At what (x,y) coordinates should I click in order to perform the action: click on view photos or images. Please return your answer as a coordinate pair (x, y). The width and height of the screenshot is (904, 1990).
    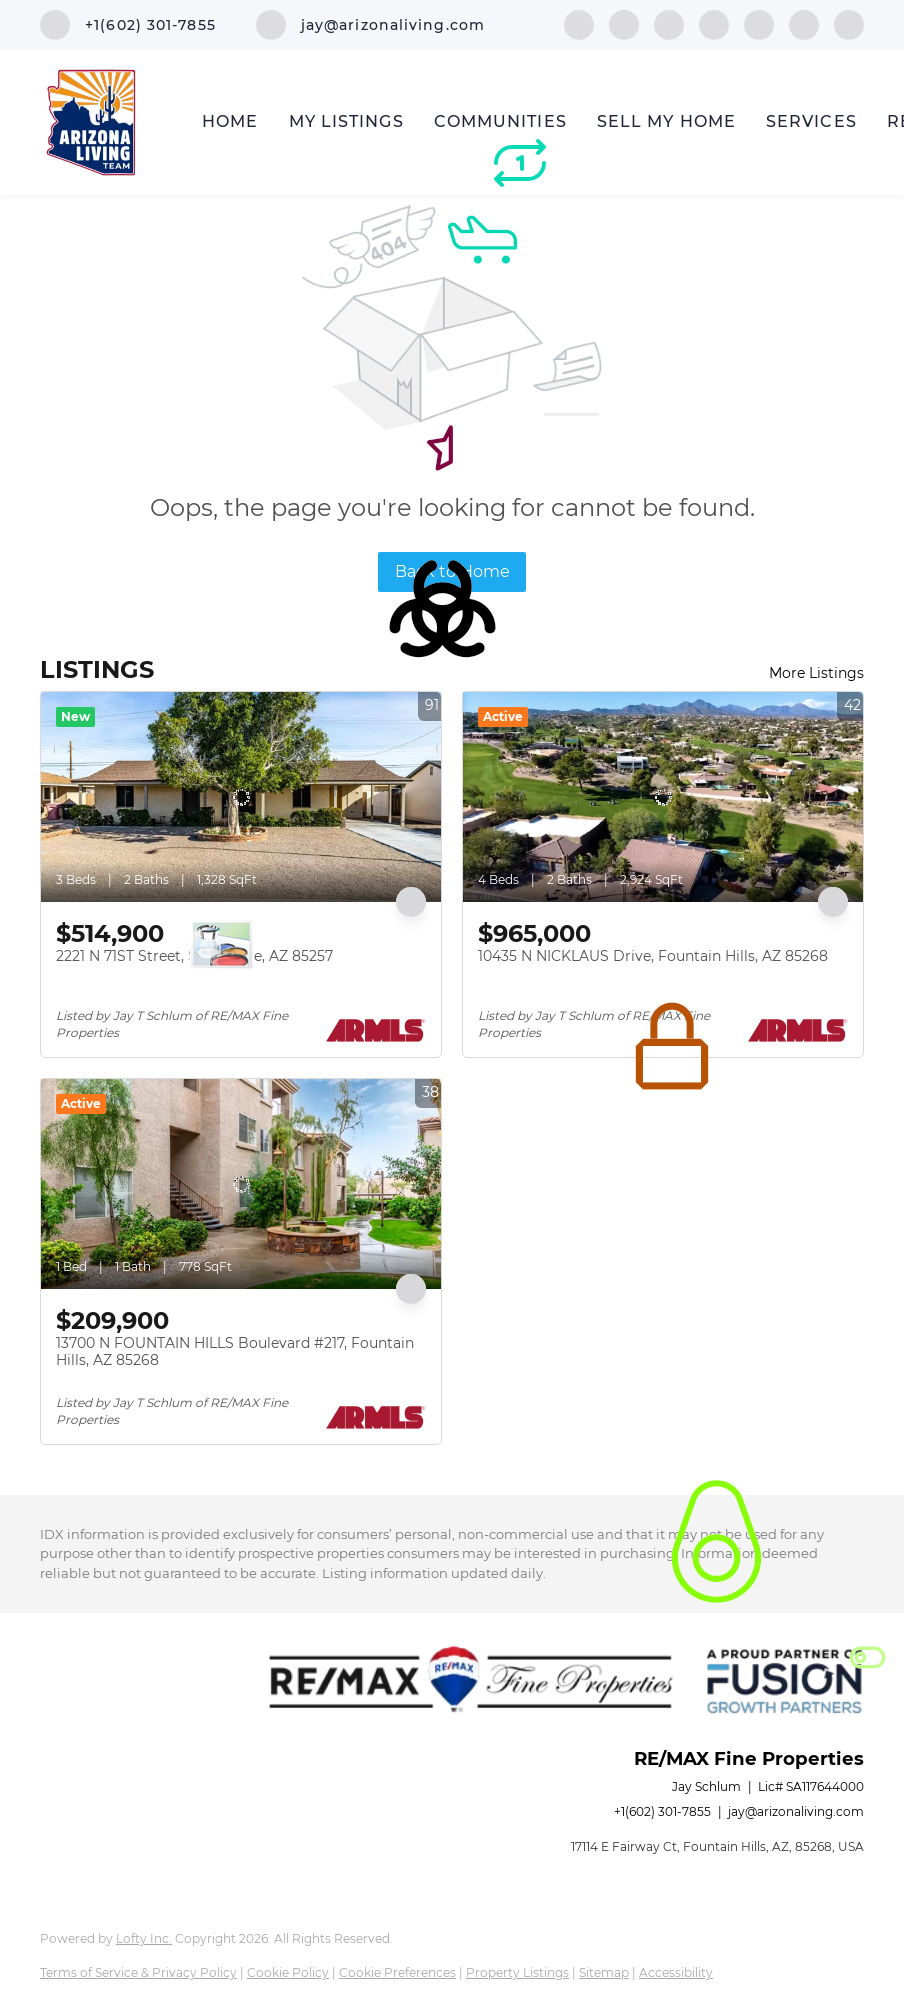
    Looking at the image, I should click on (221, 937).